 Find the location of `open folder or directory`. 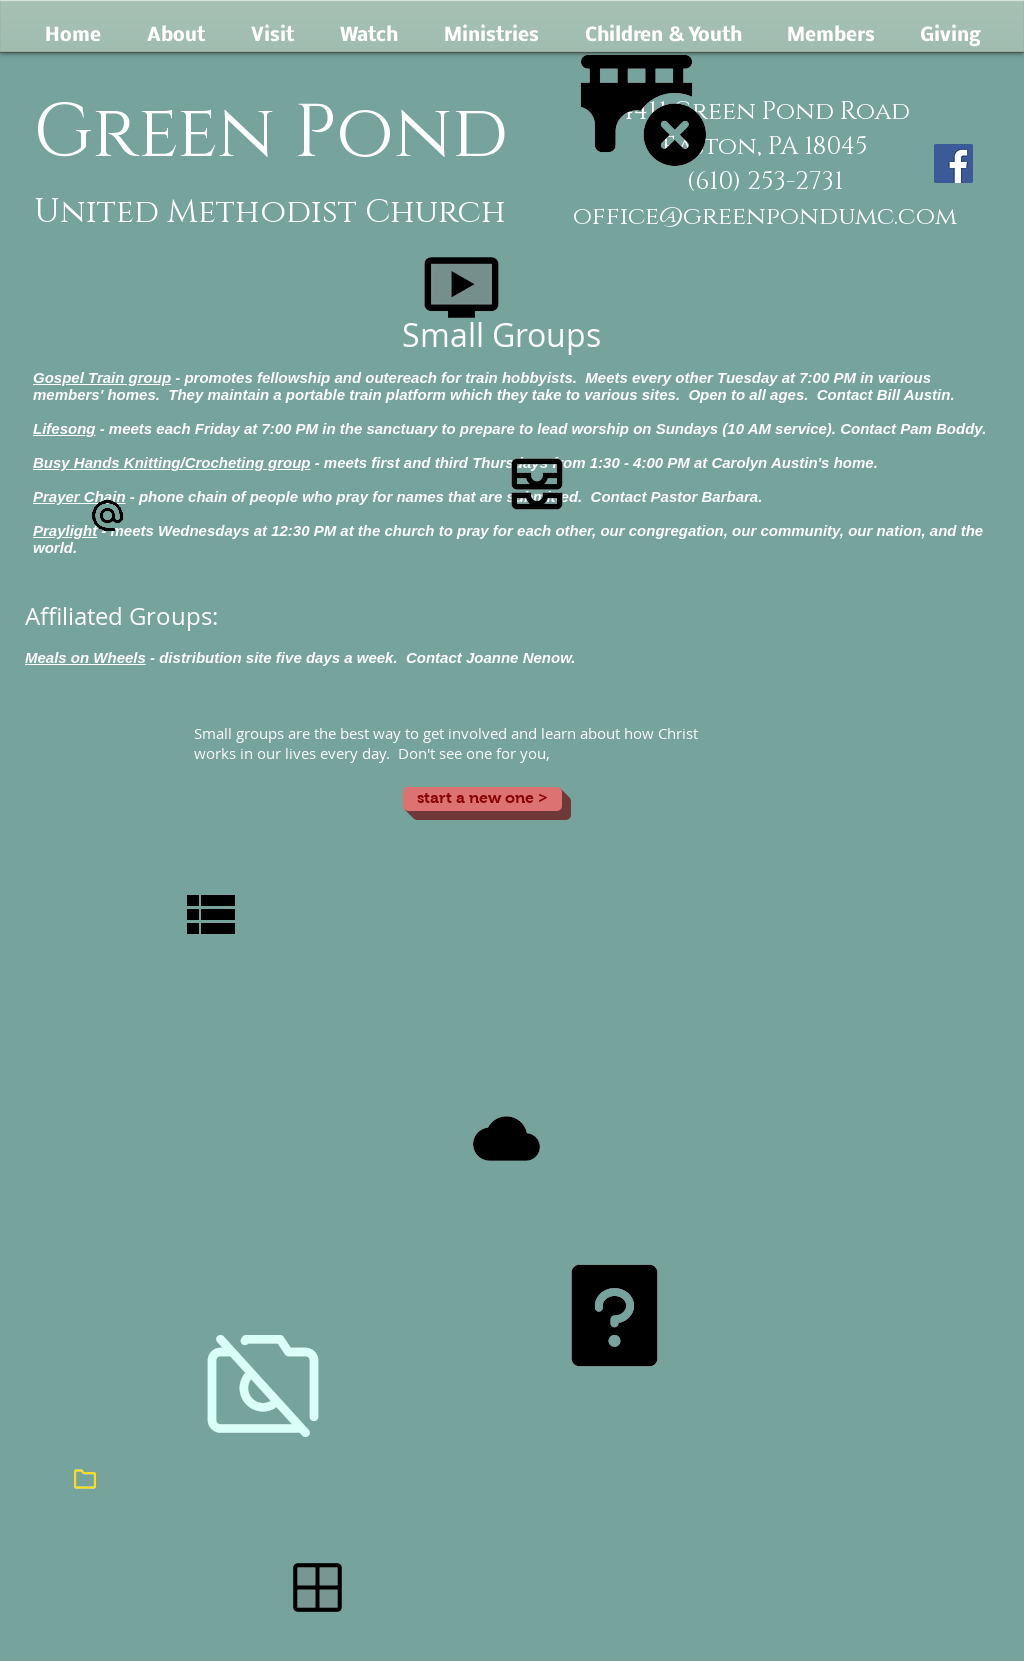

open folder or directory is located at coordinates (85, 1479).